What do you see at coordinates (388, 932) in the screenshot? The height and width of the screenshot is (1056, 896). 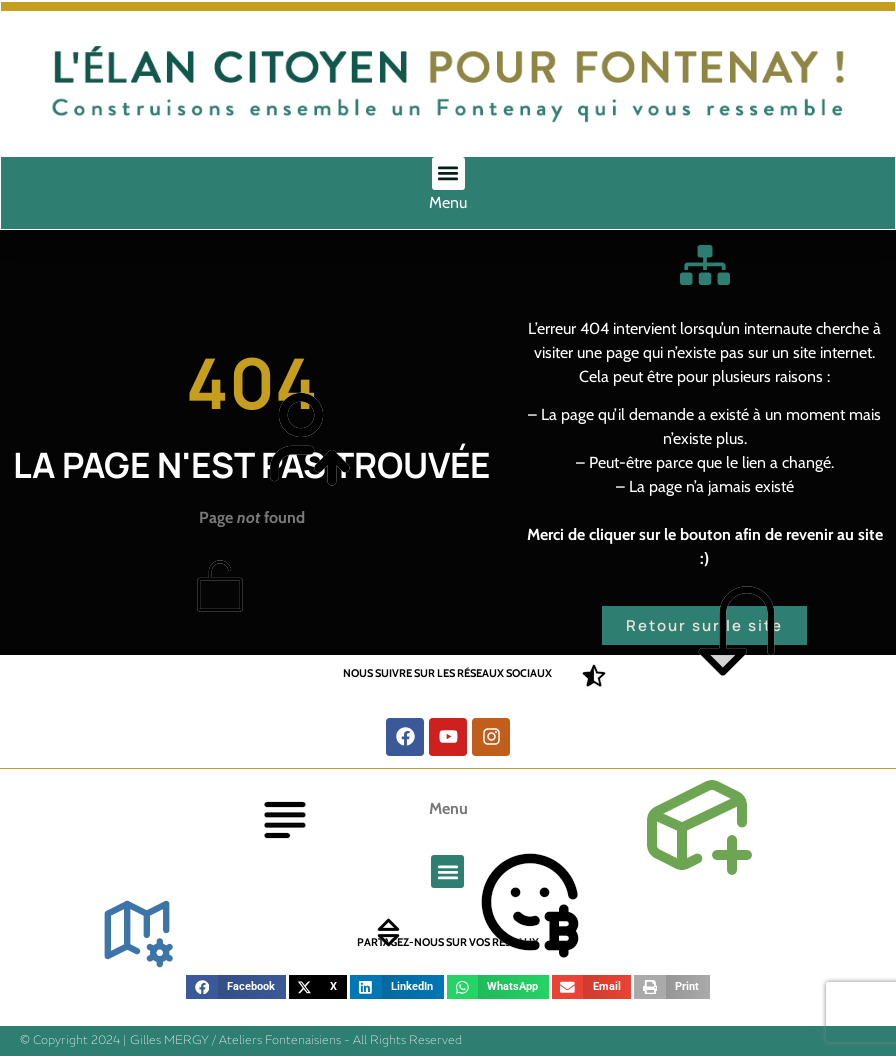 I see `expand or collapse a dropdown menu` at bounding box center [388, 932].